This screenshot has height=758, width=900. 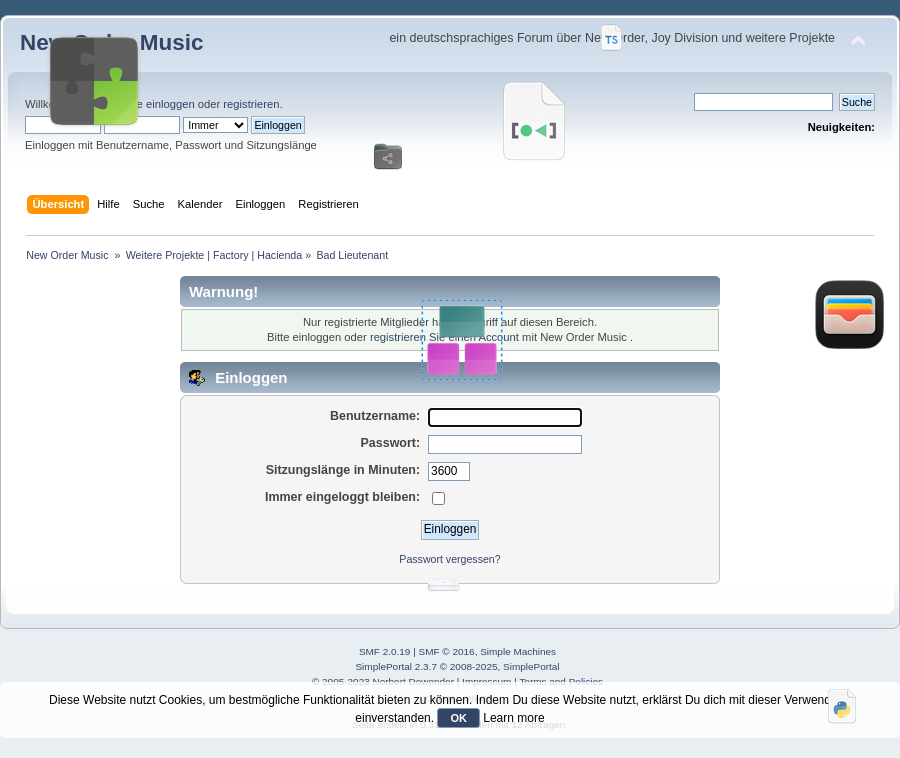 What do you see at coordinates (842, 706) in the screenshot?
I see `a python 3 script or source file` at bounding box center [842, 706].